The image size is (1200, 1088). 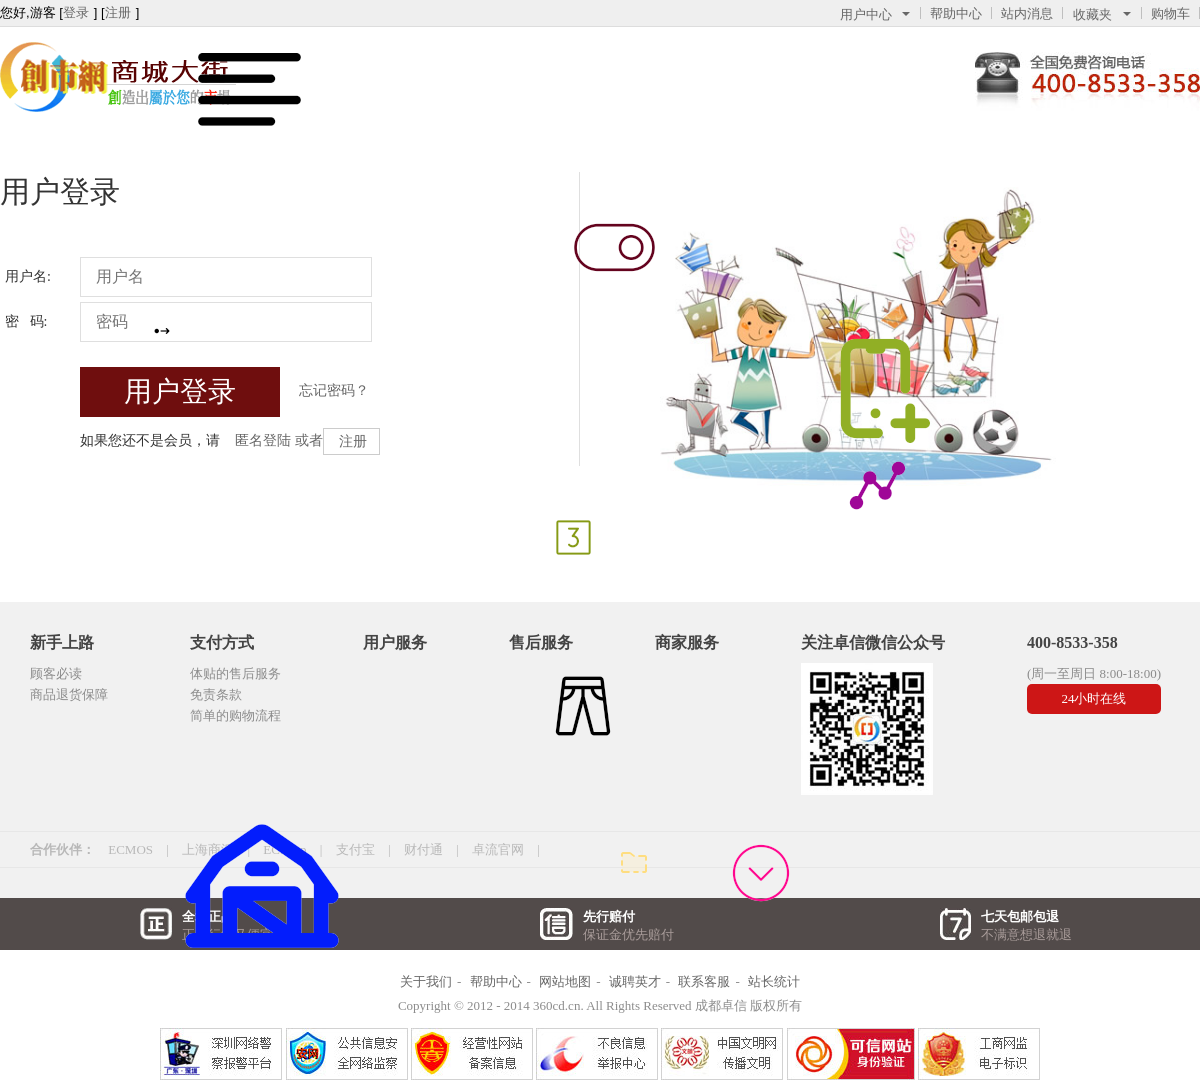 I want to click on view connected data points or analytics, so click(x=877, y=485).